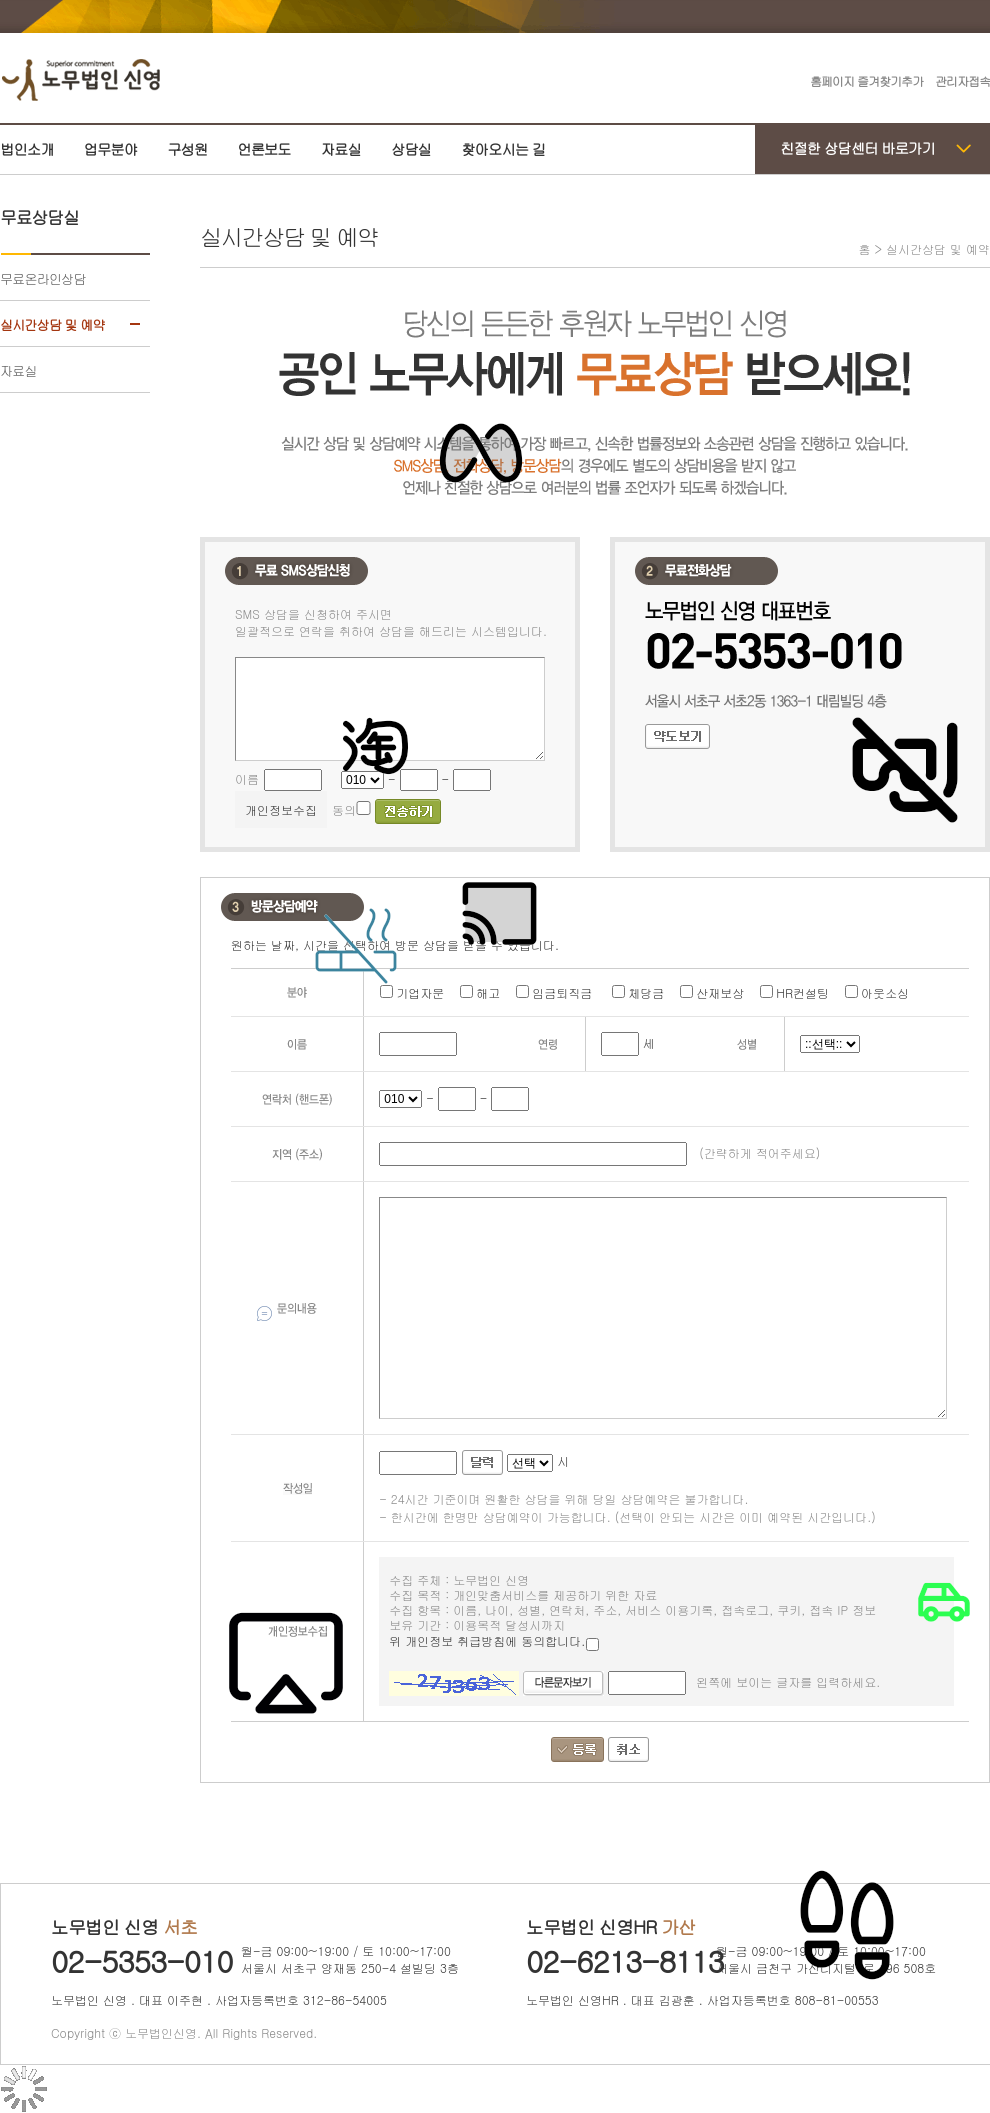 The height and width of the screenshot is (2113, 990). Describe the element at coordinates (481, 453) in the screenshot. I see `Meta company logo` at that location.